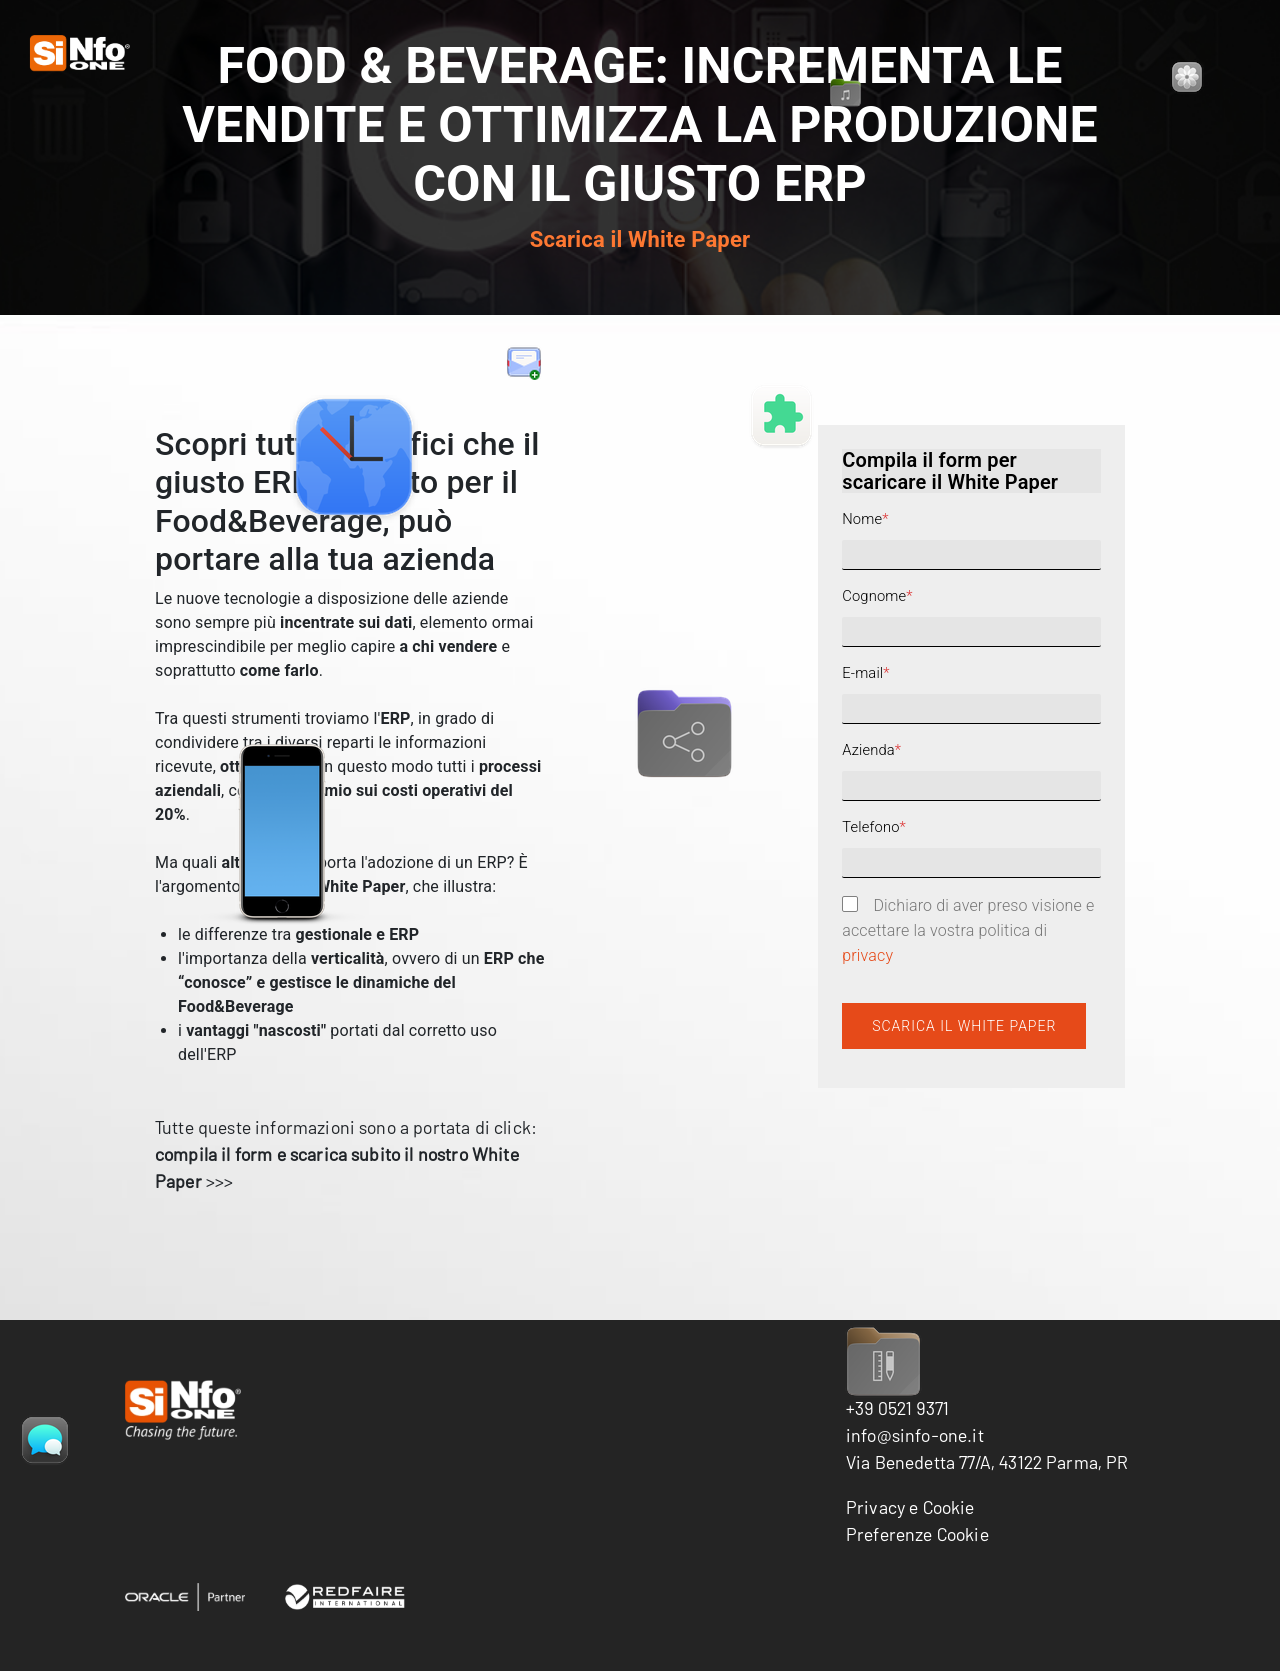 This screenshot has width=1280, height=1671. What do you see at coordinates (883, 1361) in the screenshot?
I see `access document templates folder` at bounding box center [883, 1361].